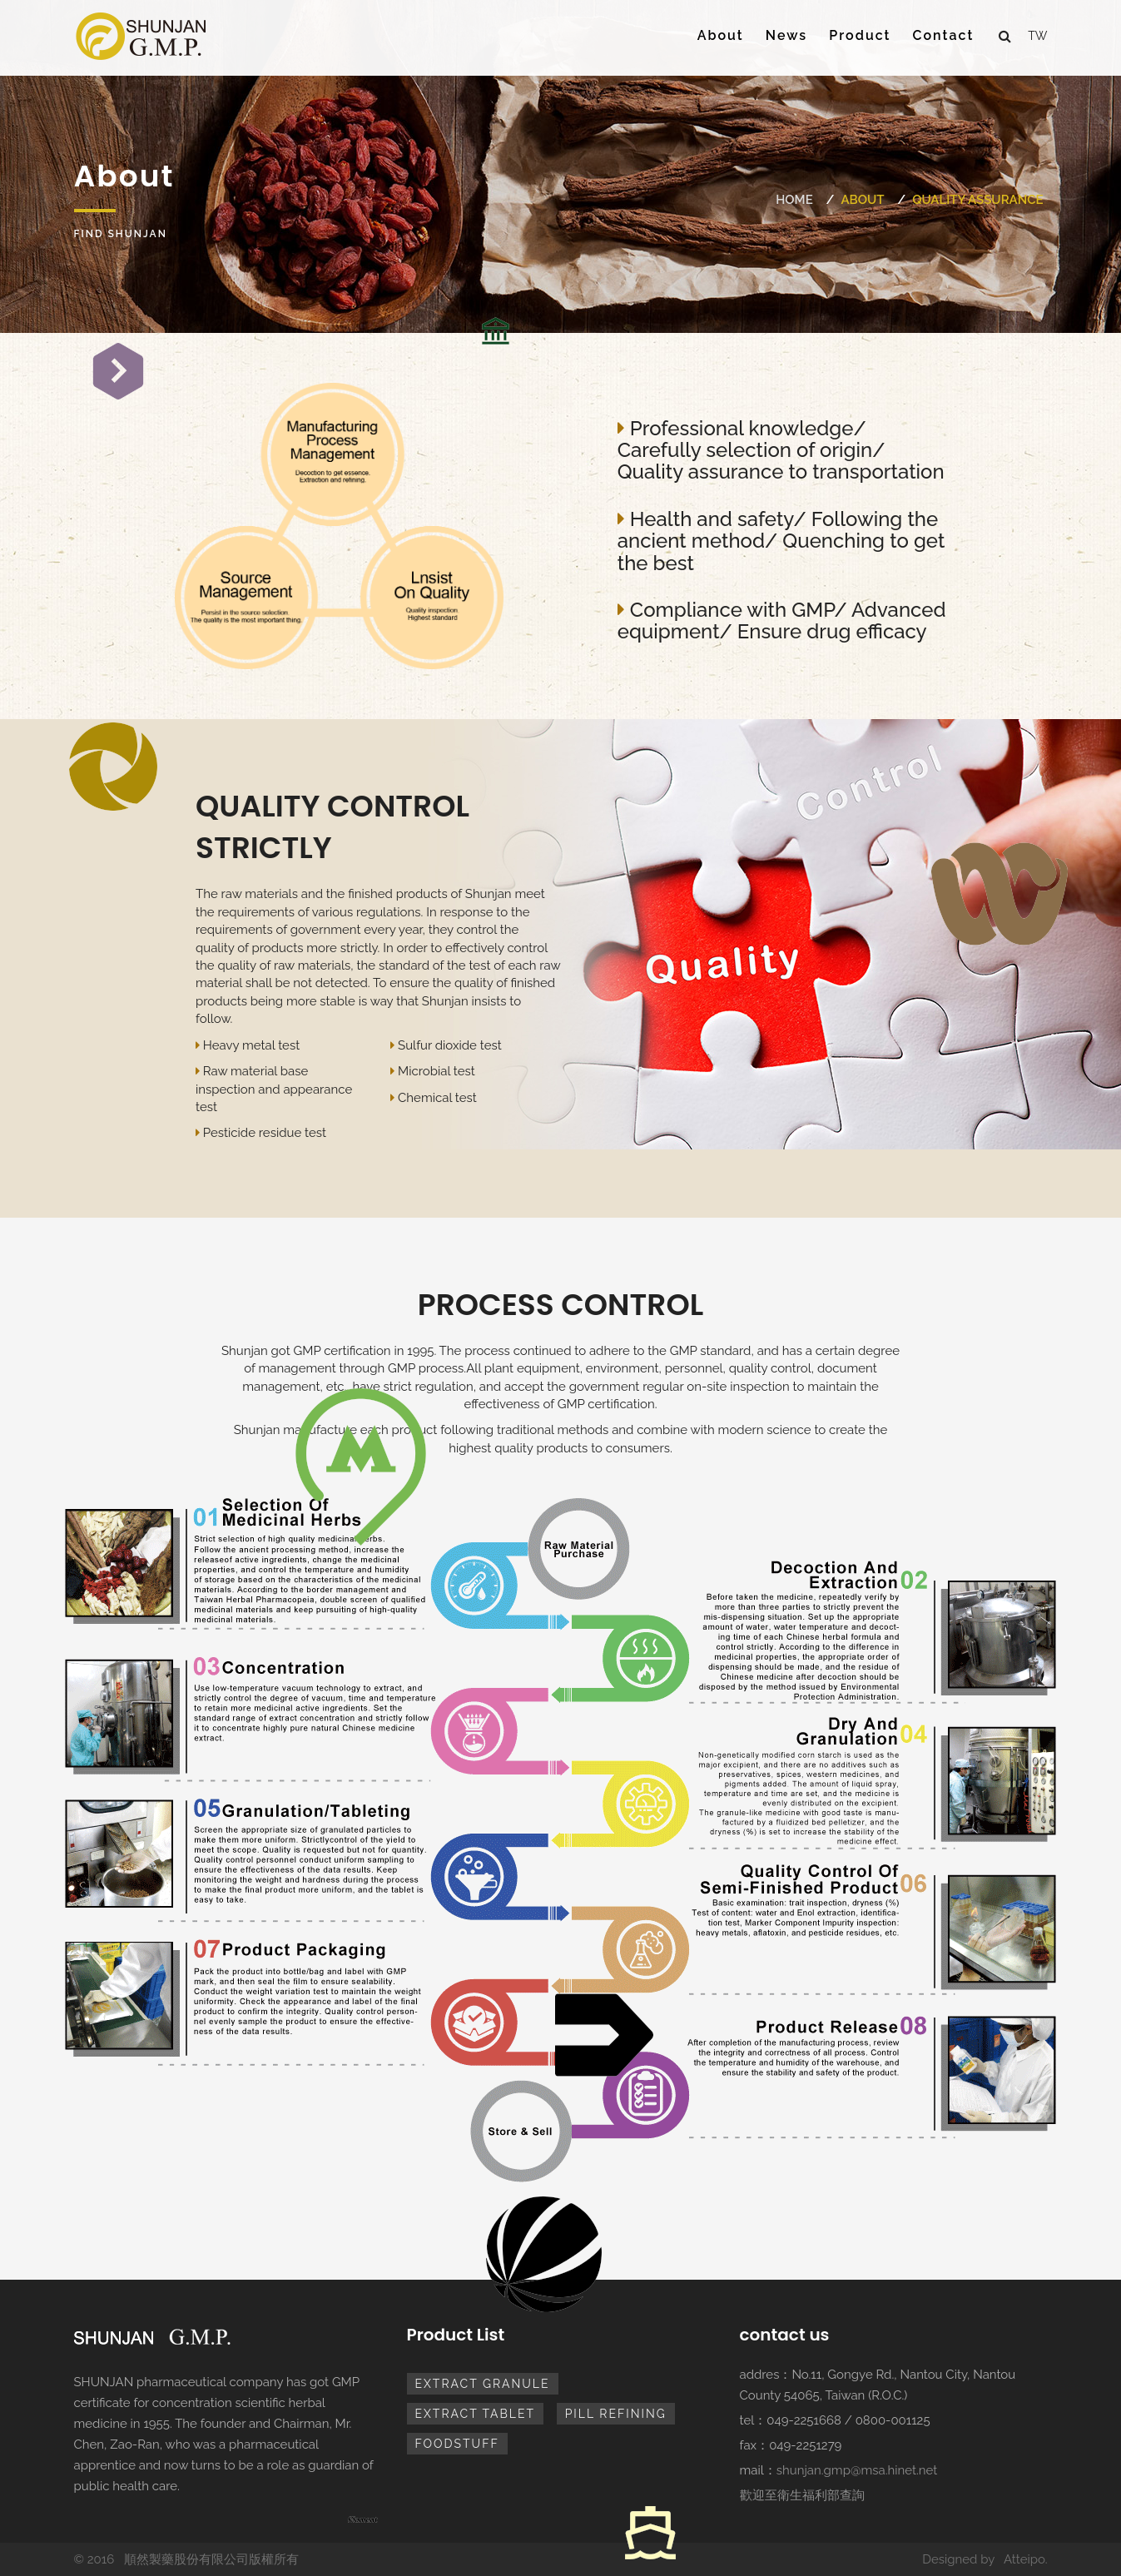 This screenshot has width=1121, height=2576. What do you see at coordinates (118, 371) in the screenshot?
I see `buddy CI/CD platform logo` at bounding box center [118, 371].